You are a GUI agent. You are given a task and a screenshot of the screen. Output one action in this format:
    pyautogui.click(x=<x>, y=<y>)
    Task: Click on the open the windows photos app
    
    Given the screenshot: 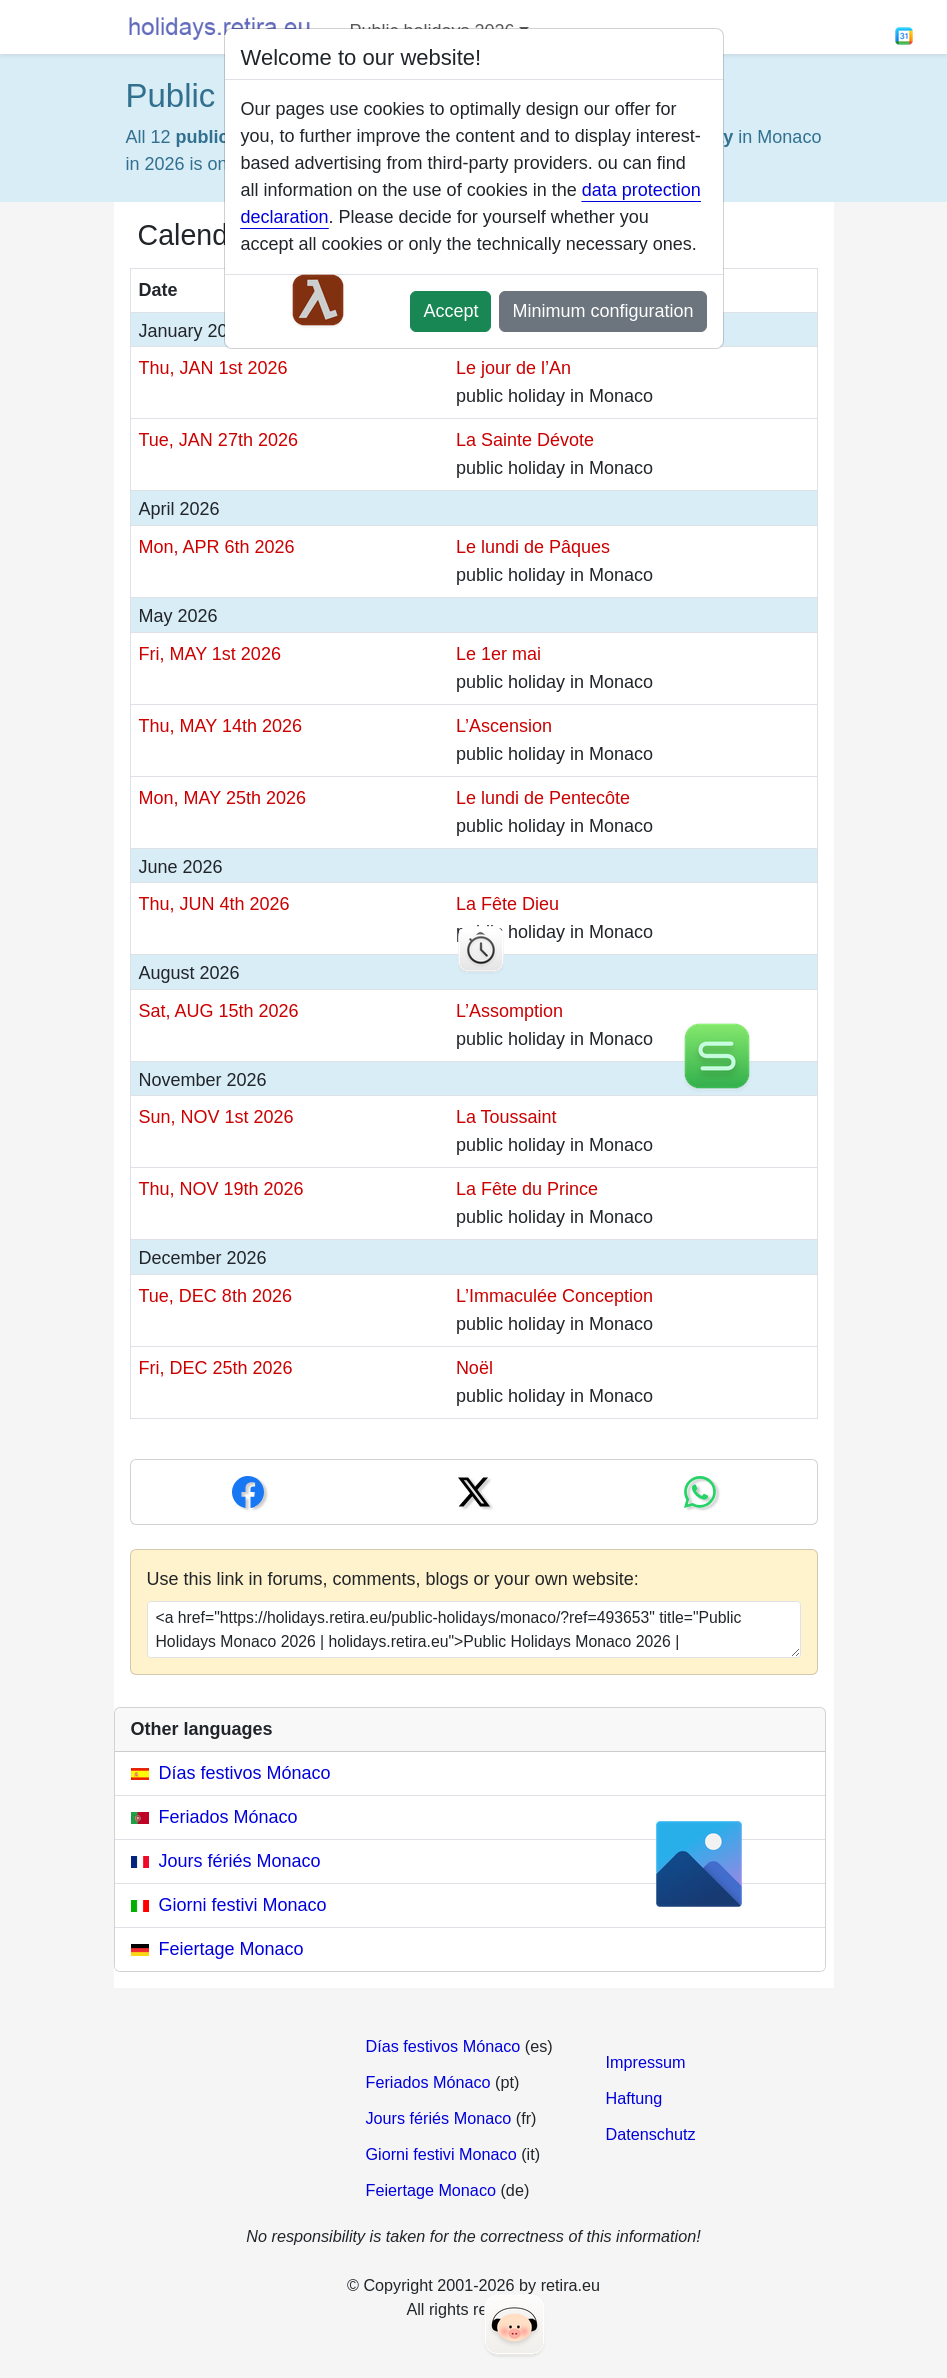 What is the action you would take?
    pyautogui.click(x=699, y=1864)
    